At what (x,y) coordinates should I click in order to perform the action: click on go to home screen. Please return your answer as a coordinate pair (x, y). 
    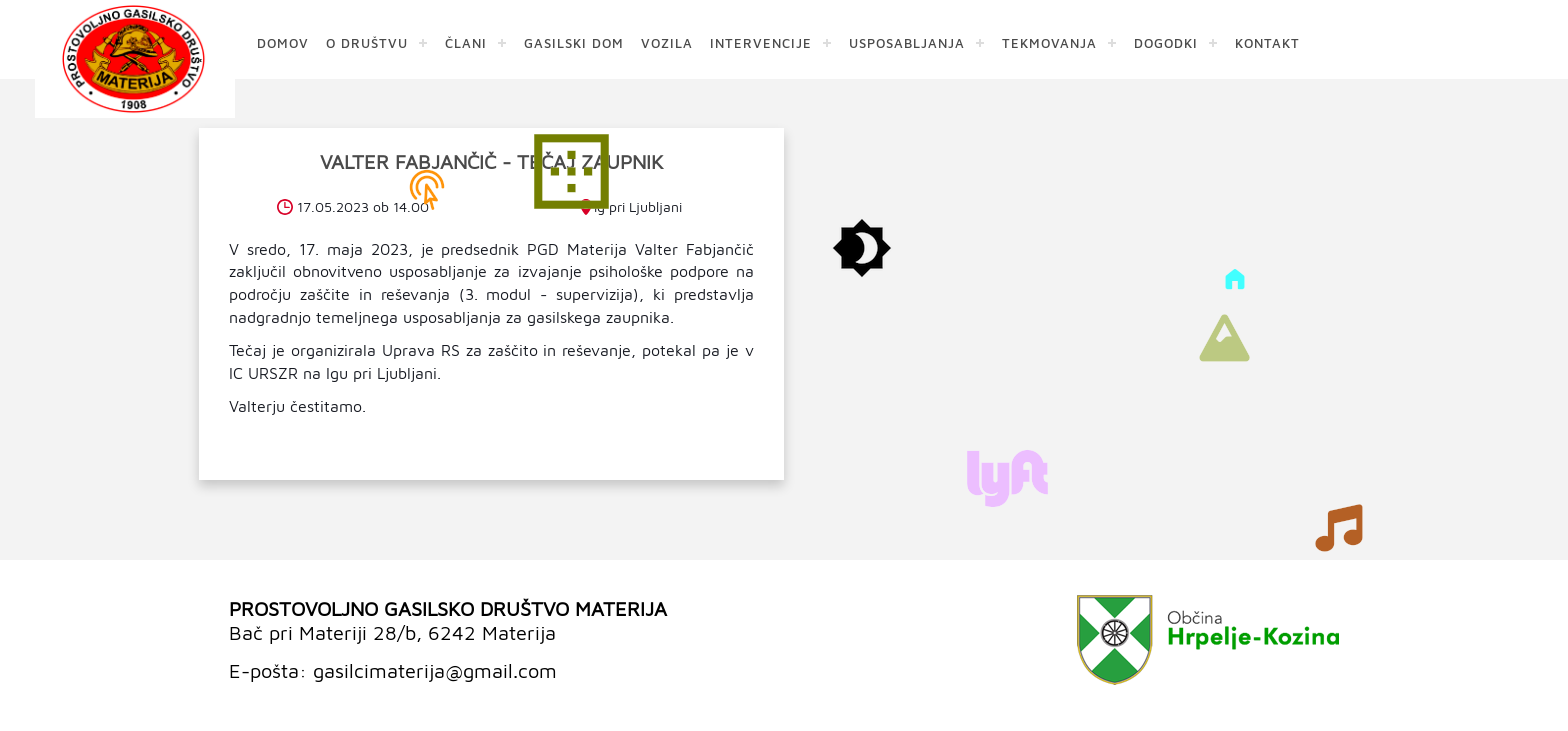
    Looking at the image, I should click on (1235, 280).